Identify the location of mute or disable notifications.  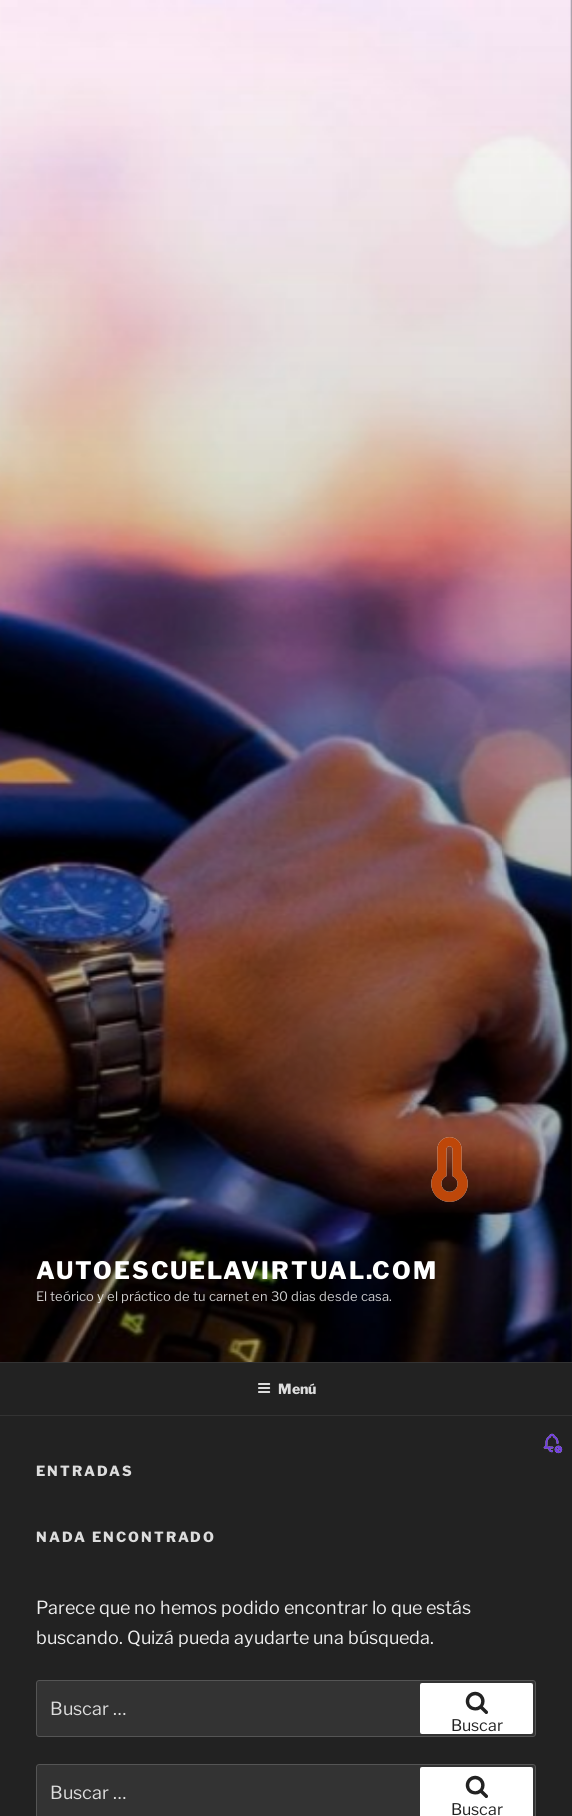
(552, 1443).